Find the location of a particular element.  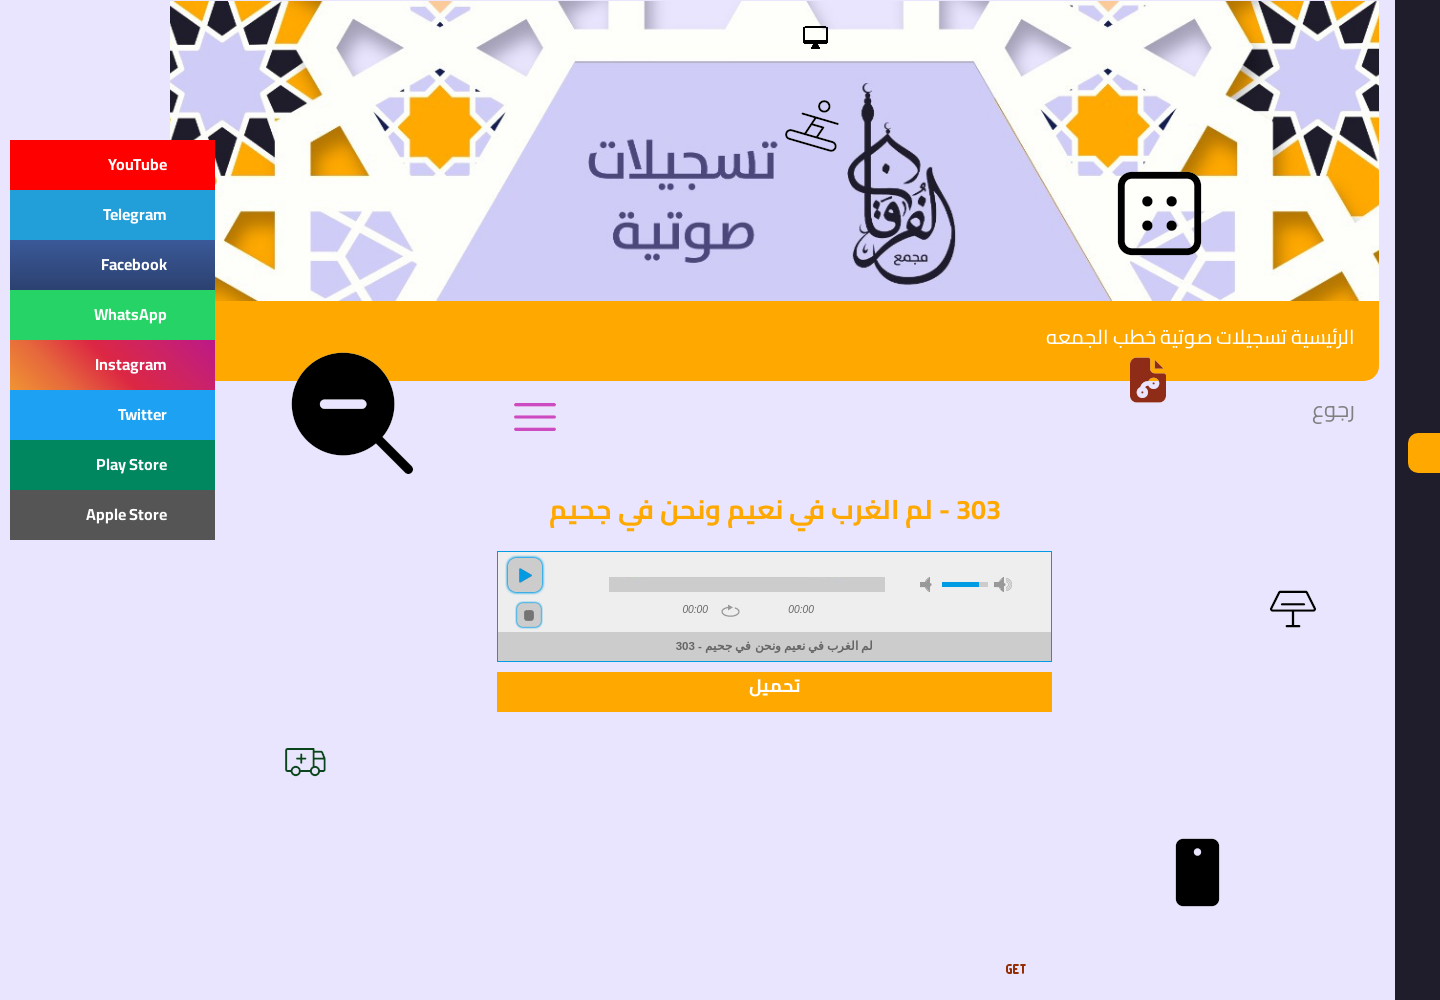

zoom out of the current view is located at coordinates (352, 413).